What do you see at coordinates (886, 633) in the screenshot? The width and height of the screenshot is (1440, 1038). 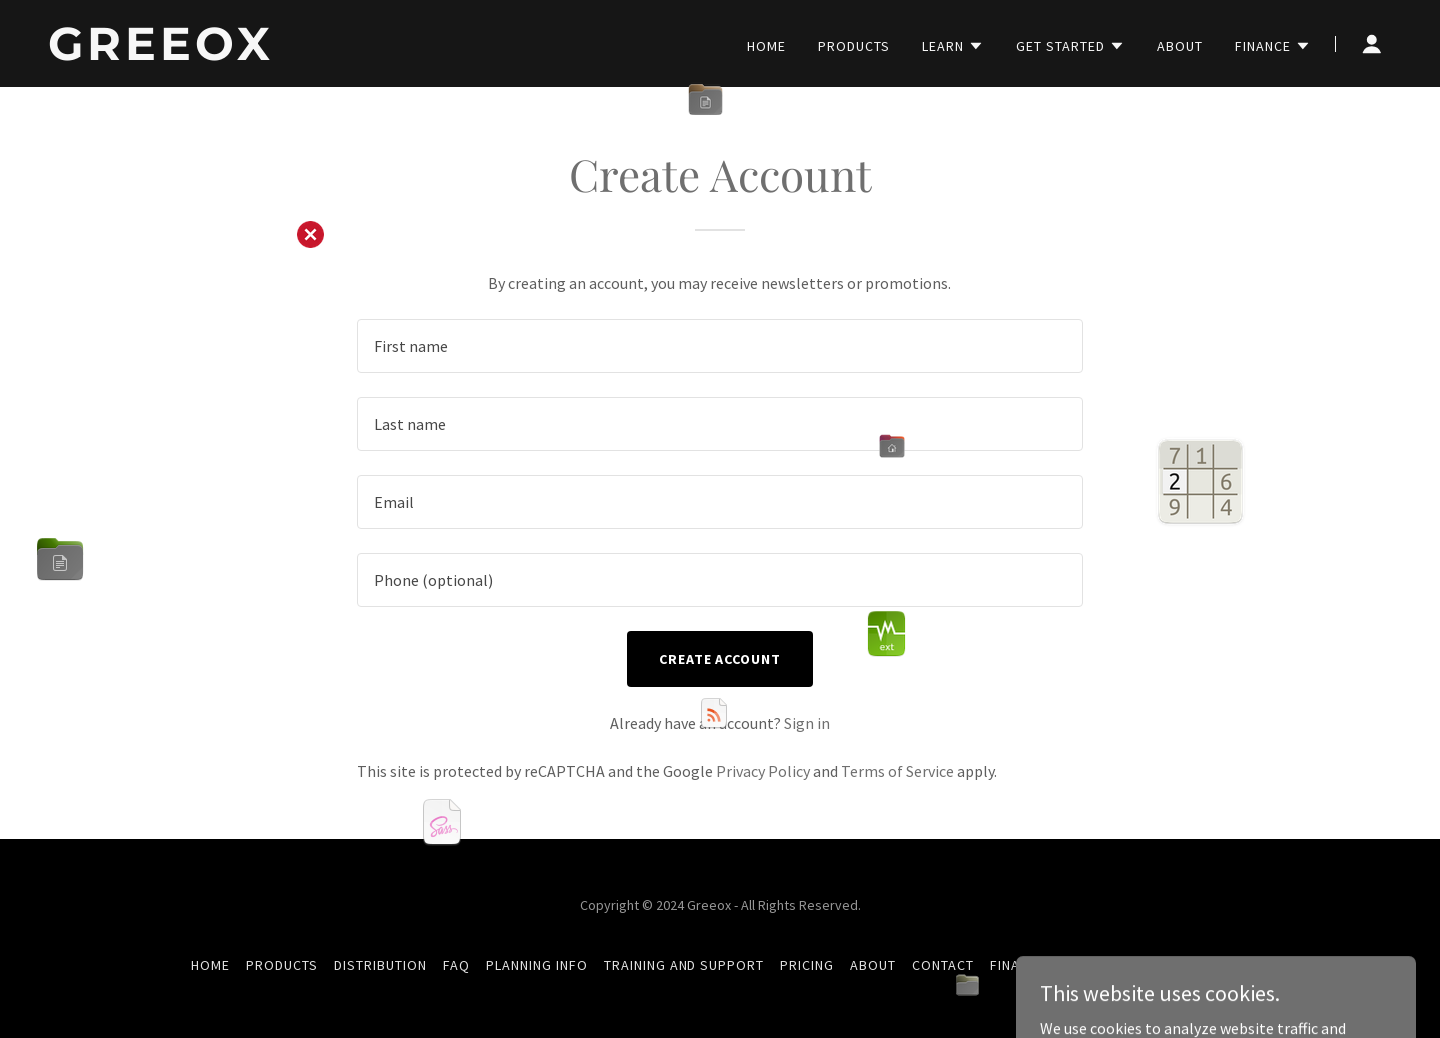 I see `virtualbox extension pack file` at bounding box center [886, 633].